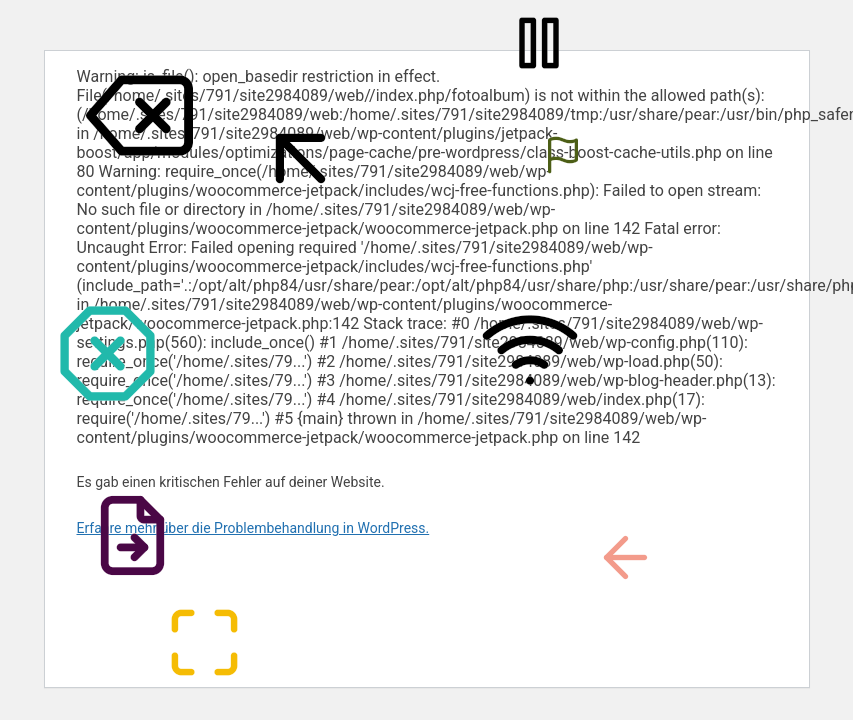  What do you see at coordinates (107, 353) in the screenshot?
I see `stop or cancel an action` at bounding box center [107, 353].